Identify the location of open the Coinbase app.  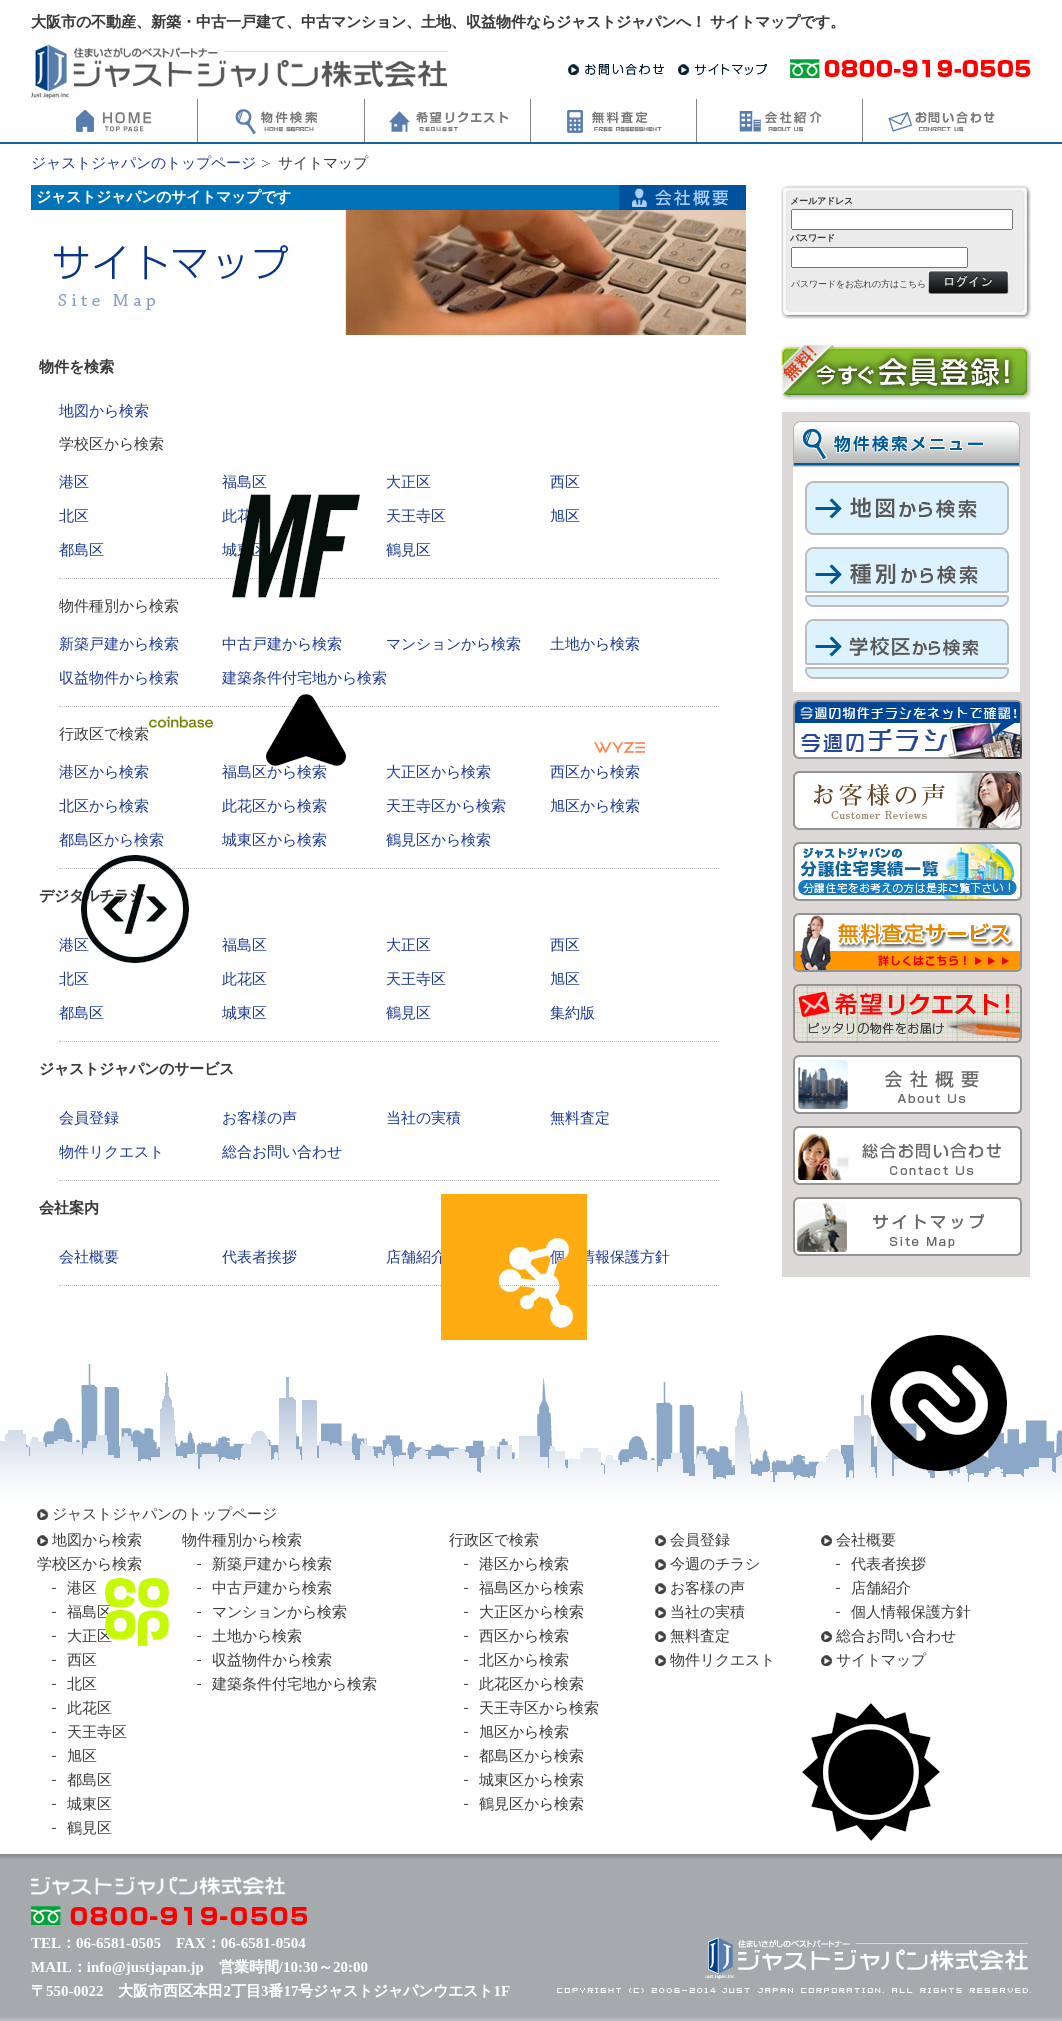
(181, 722).